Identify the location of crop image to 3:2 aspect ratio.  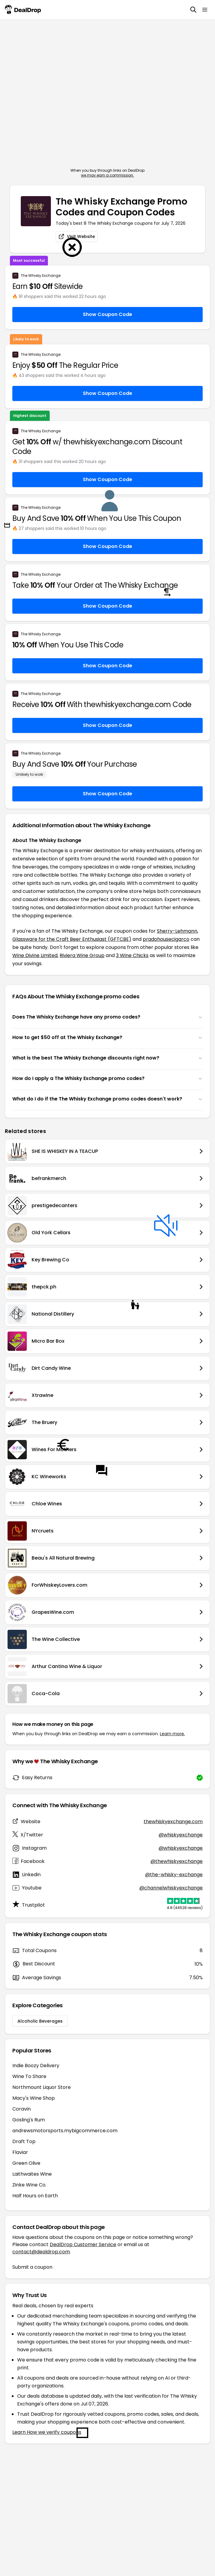
(82, 2433).